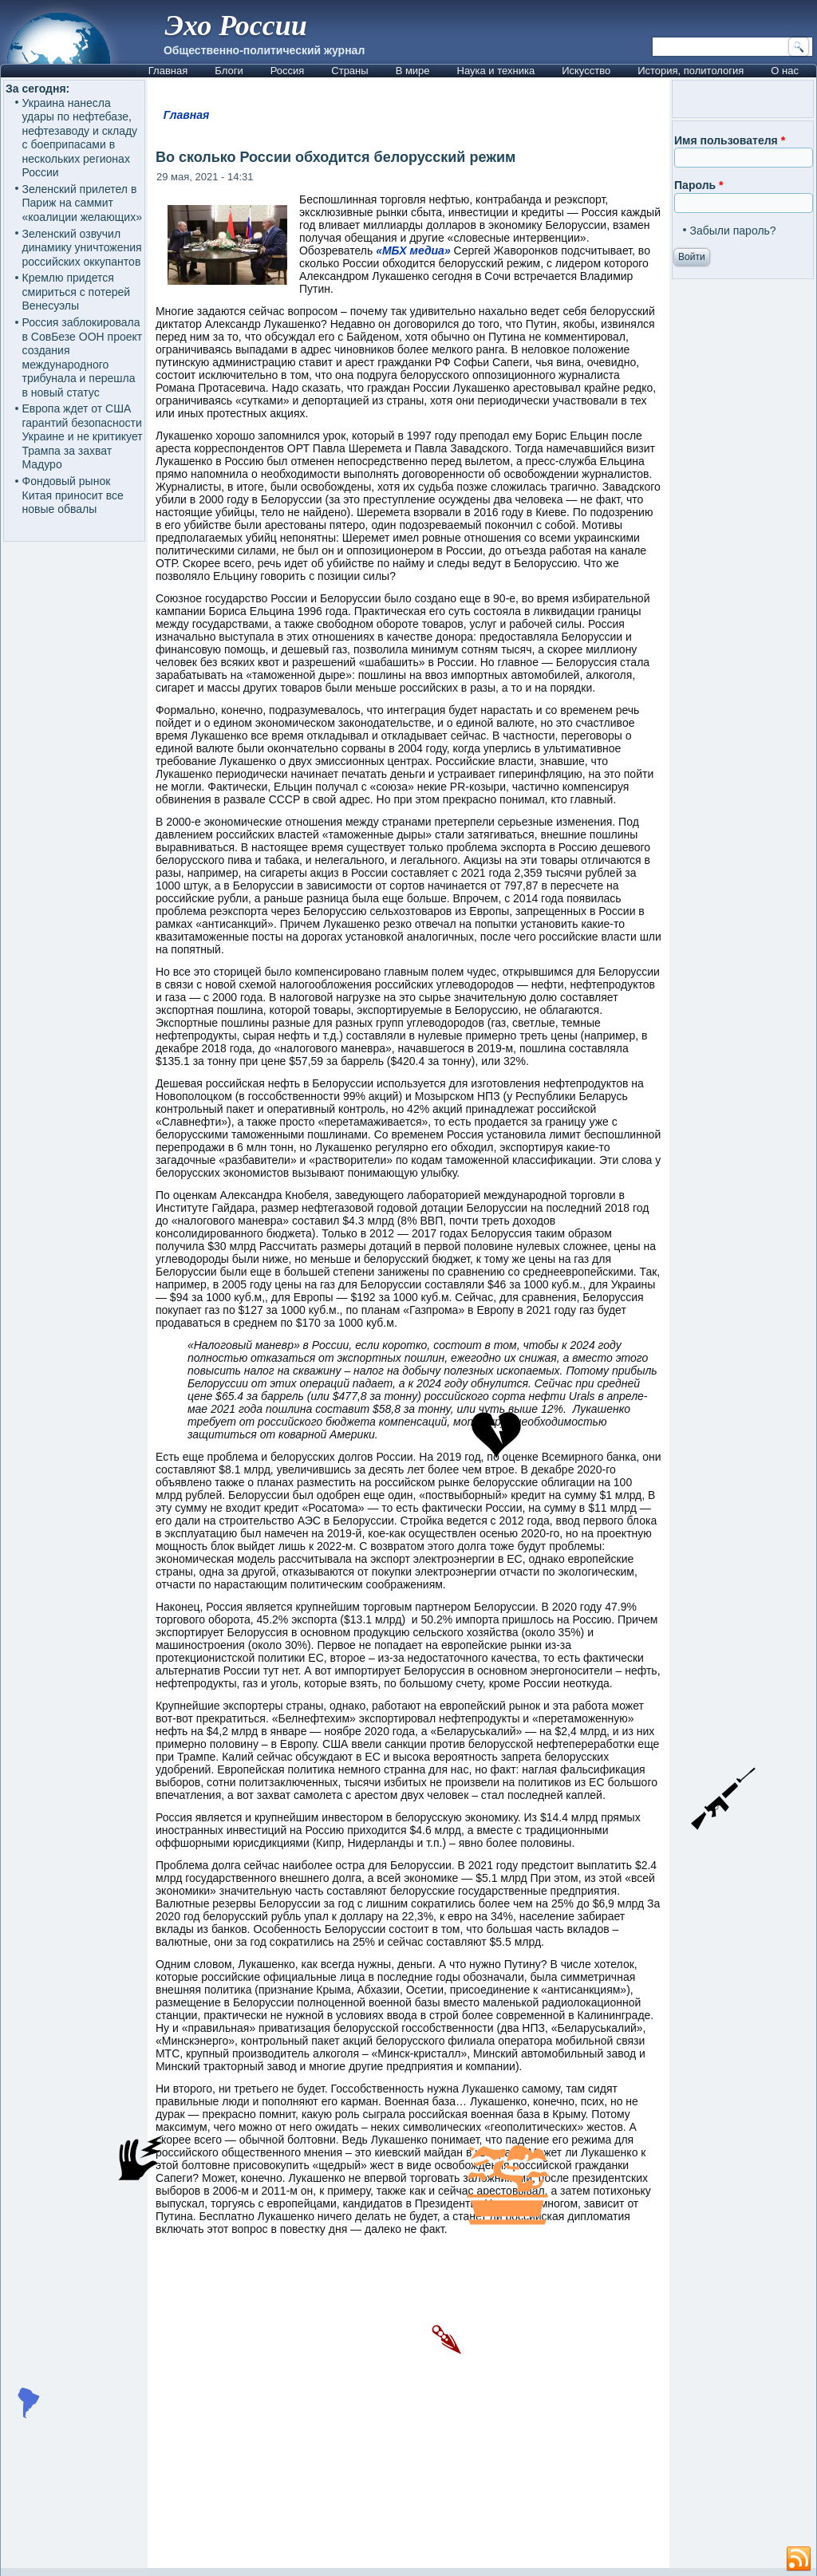 Image resolution: width=817 pixels, height=2576 pixels. I want to click on view South America region, so click(29, 2403).